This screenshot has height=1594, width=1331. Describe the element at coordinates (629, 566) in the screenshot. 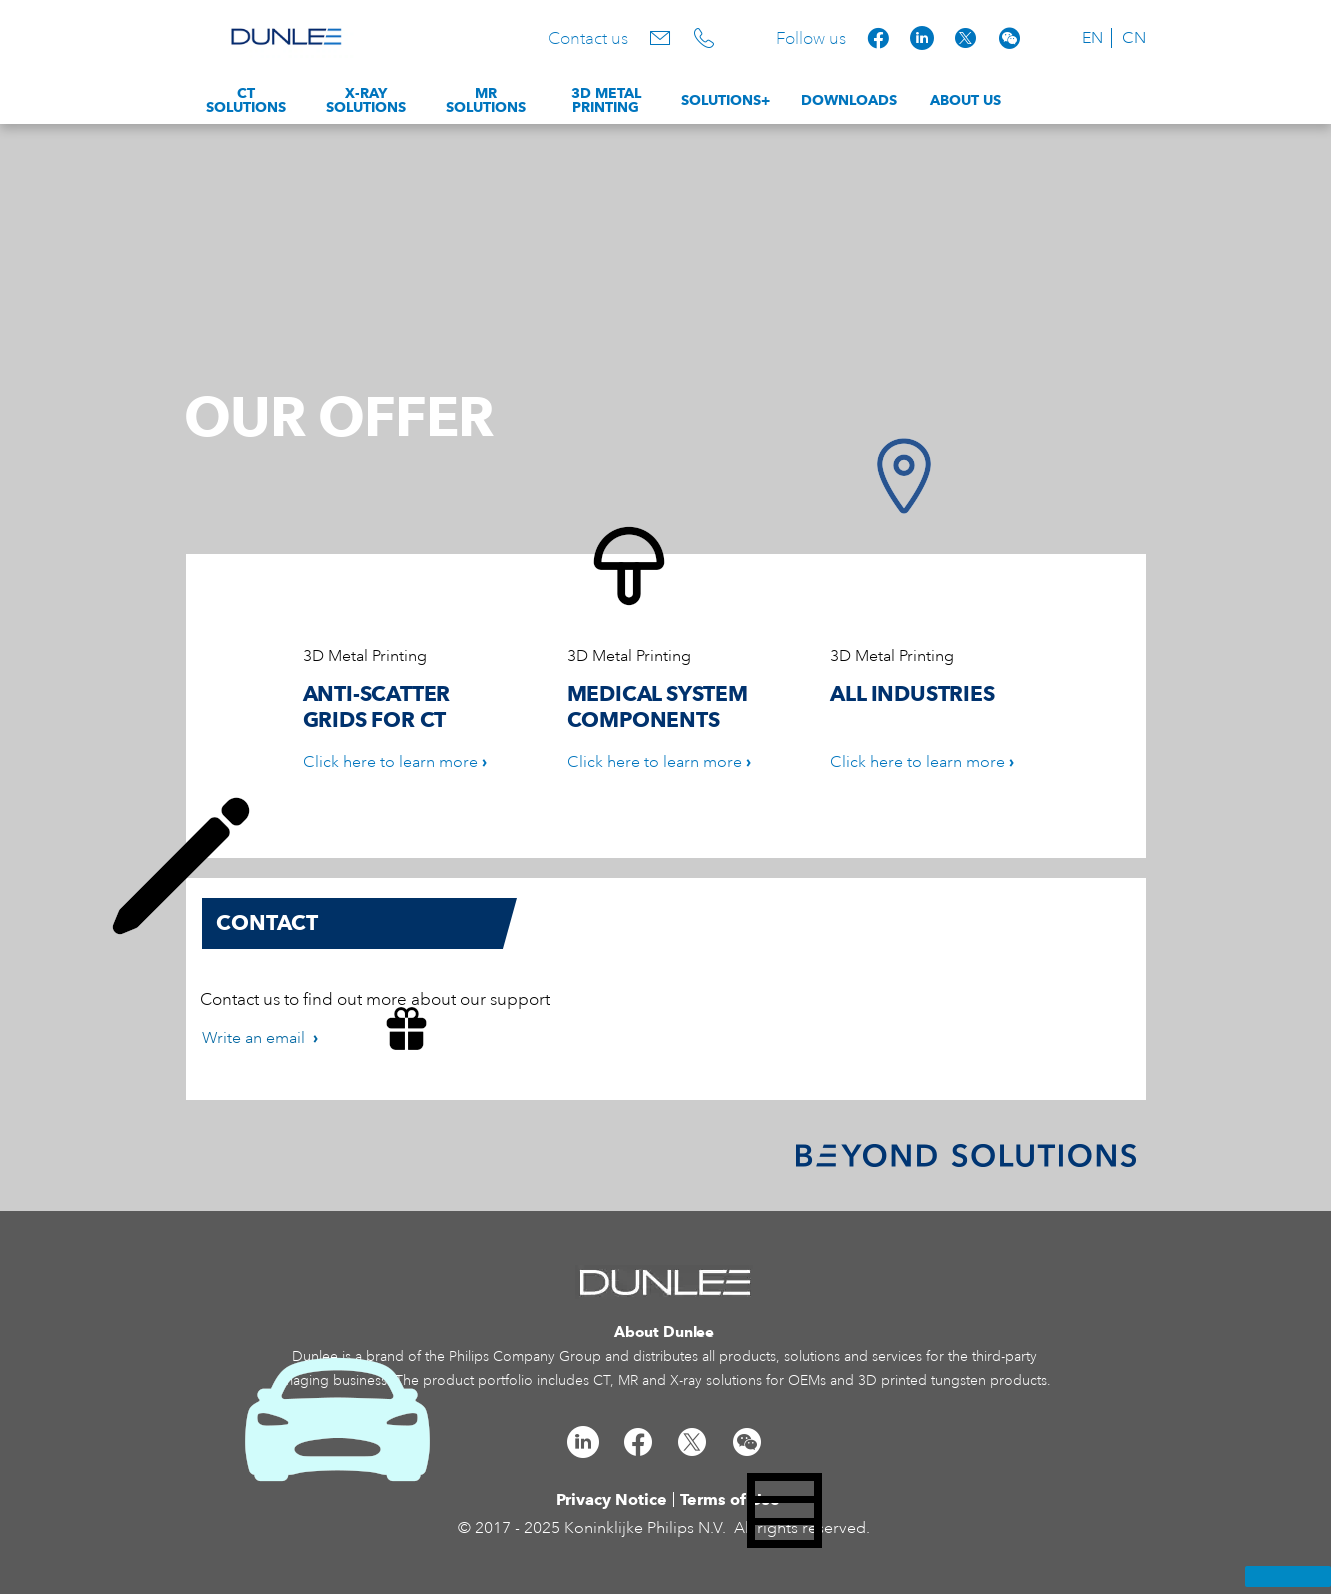

I see `browse fungi or mushroom identification` at that location.